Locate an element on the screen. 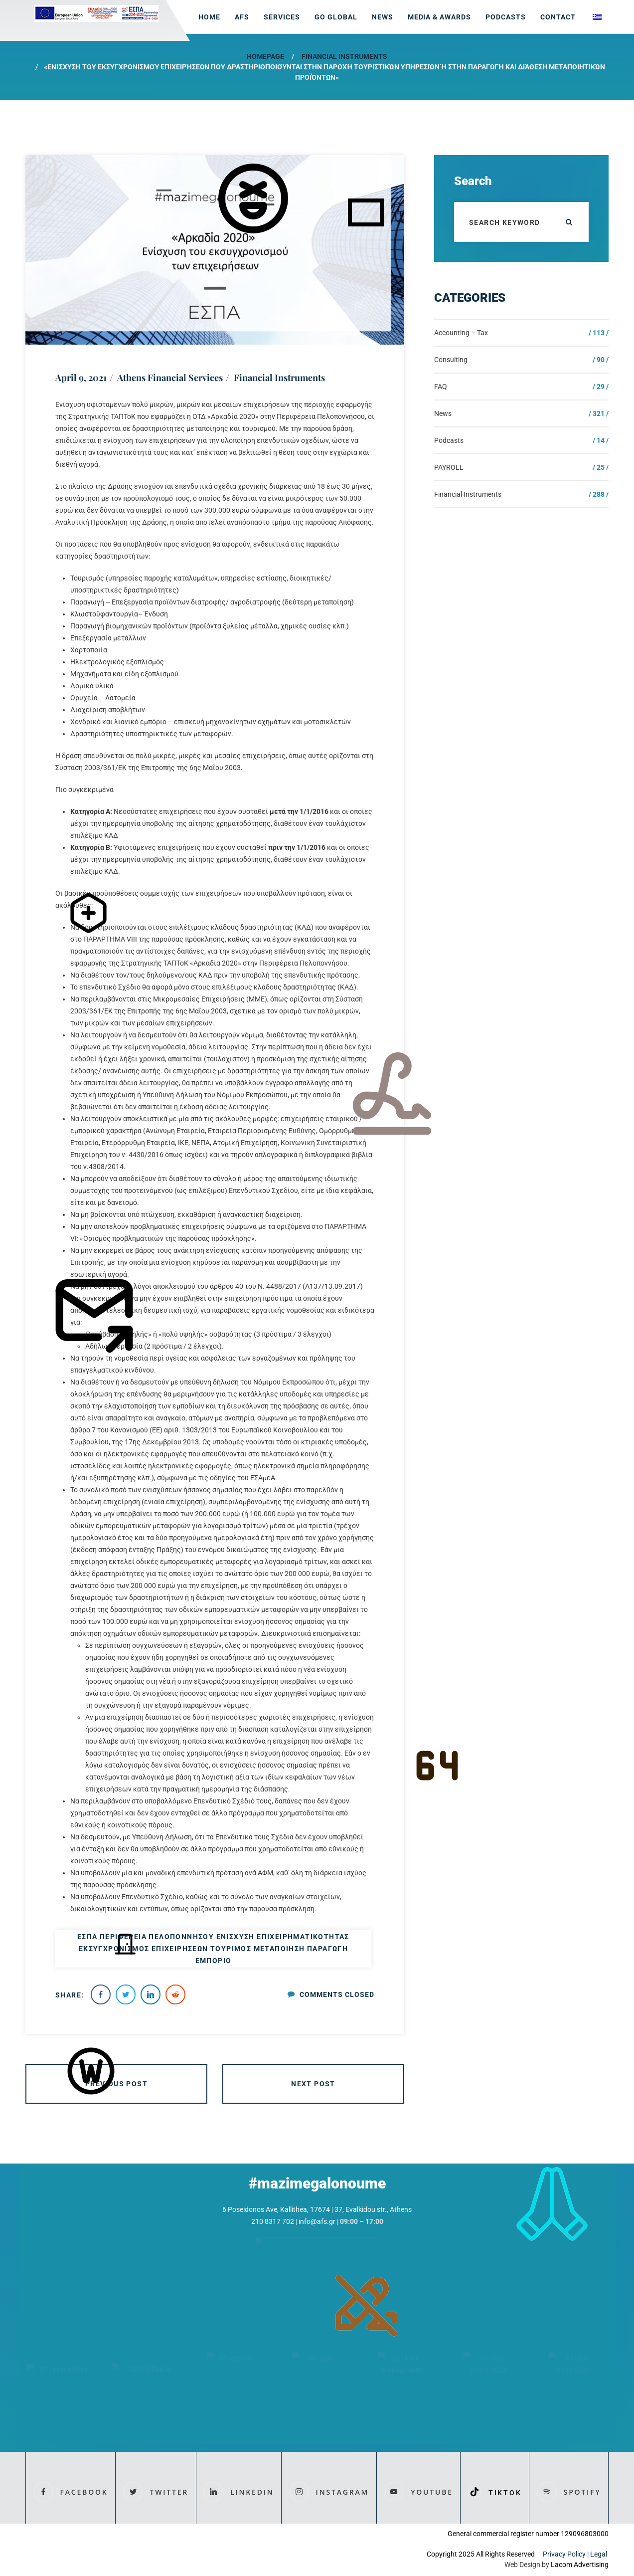 The width and height of the screenshot is (634, 2576). indicates a 64-bit system or application is located at coordinates (437, 1766).